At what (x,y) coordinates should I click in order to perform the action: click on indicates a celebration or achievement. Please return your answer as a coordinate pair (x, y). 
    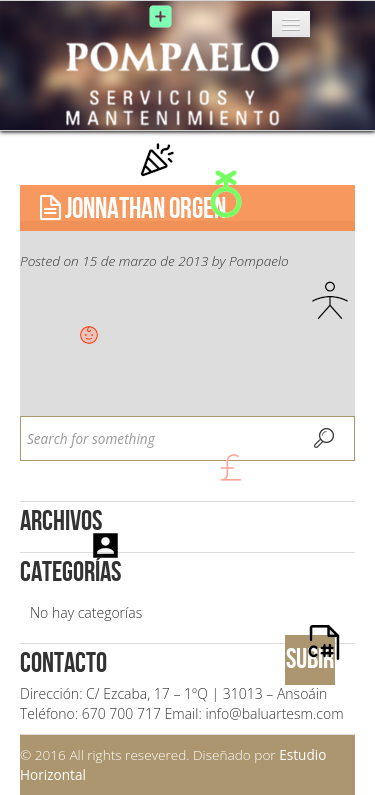
    Looking at the image, I should click on (155, 161).